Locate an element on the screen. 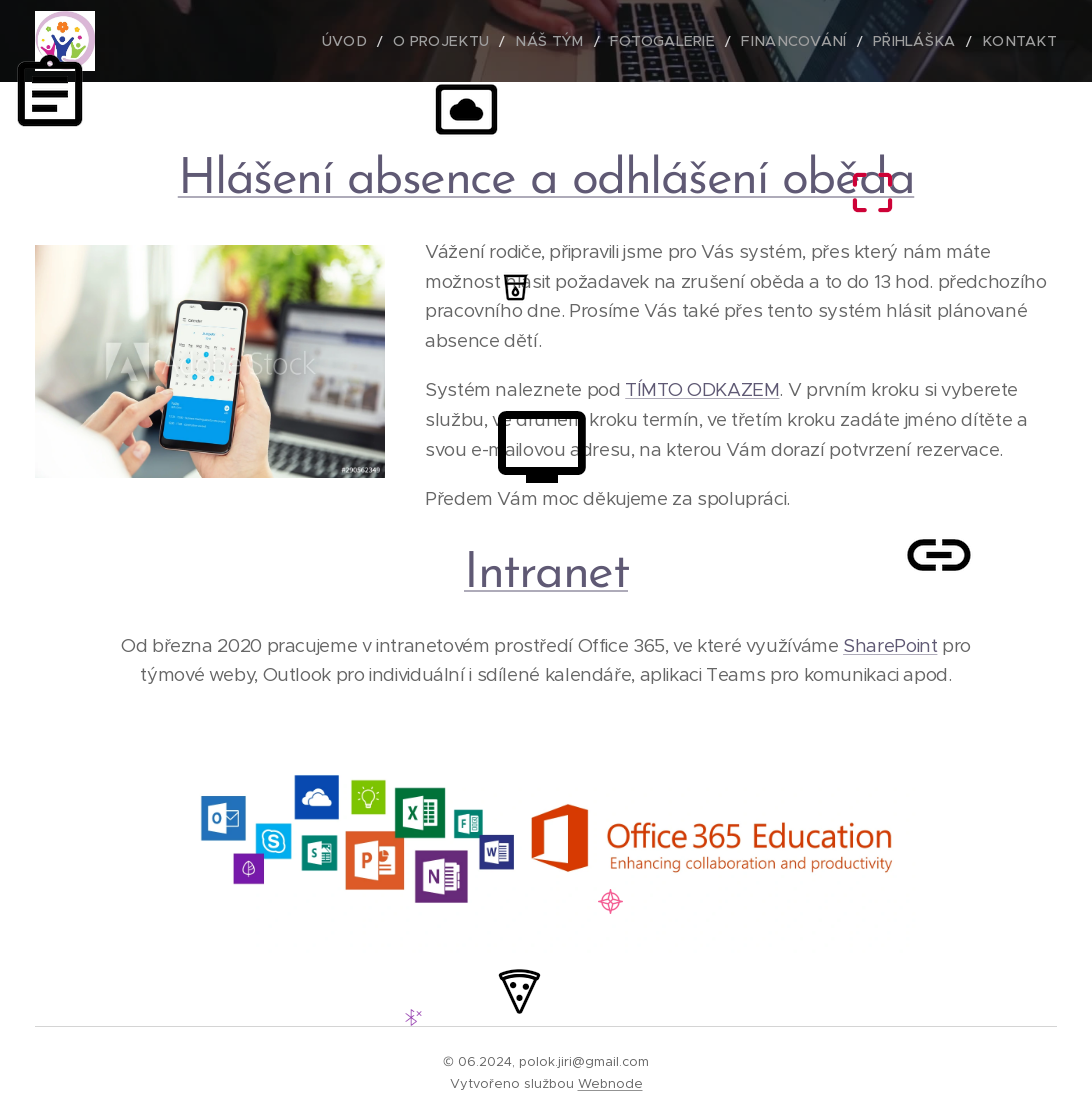 Image resolution: width=1092 pixels, height=1119 pixels. access navigation or directional tools is located at coordinates (610, 901).